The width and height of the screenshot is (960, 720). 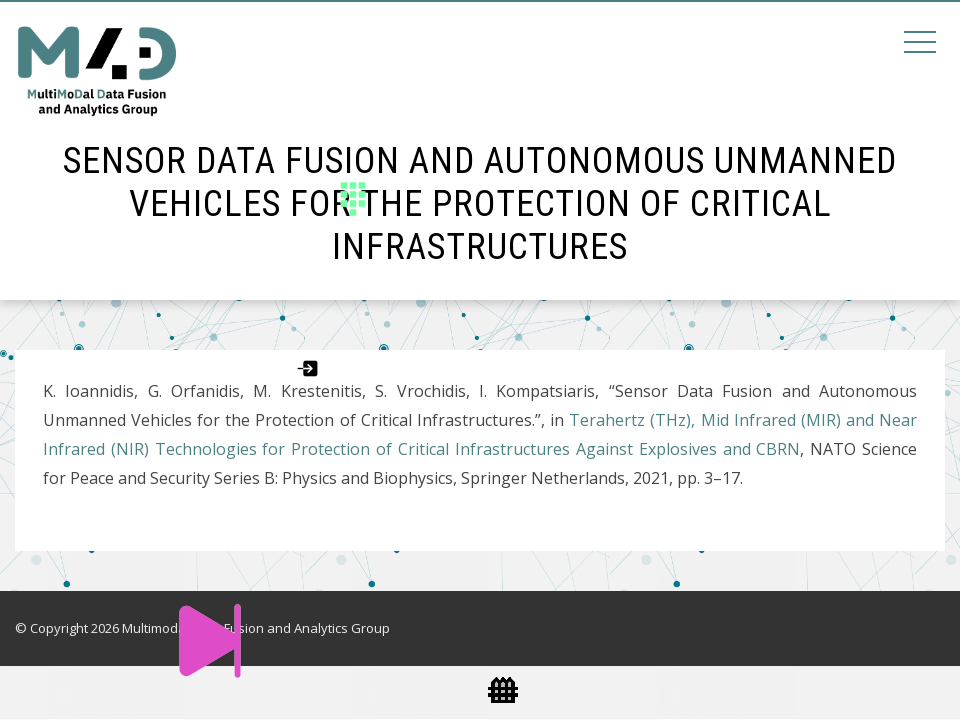 What do you see at coordinates (210, 641) in the screenshot?
I see `skip to the next track` at bounding box center [210, 641].